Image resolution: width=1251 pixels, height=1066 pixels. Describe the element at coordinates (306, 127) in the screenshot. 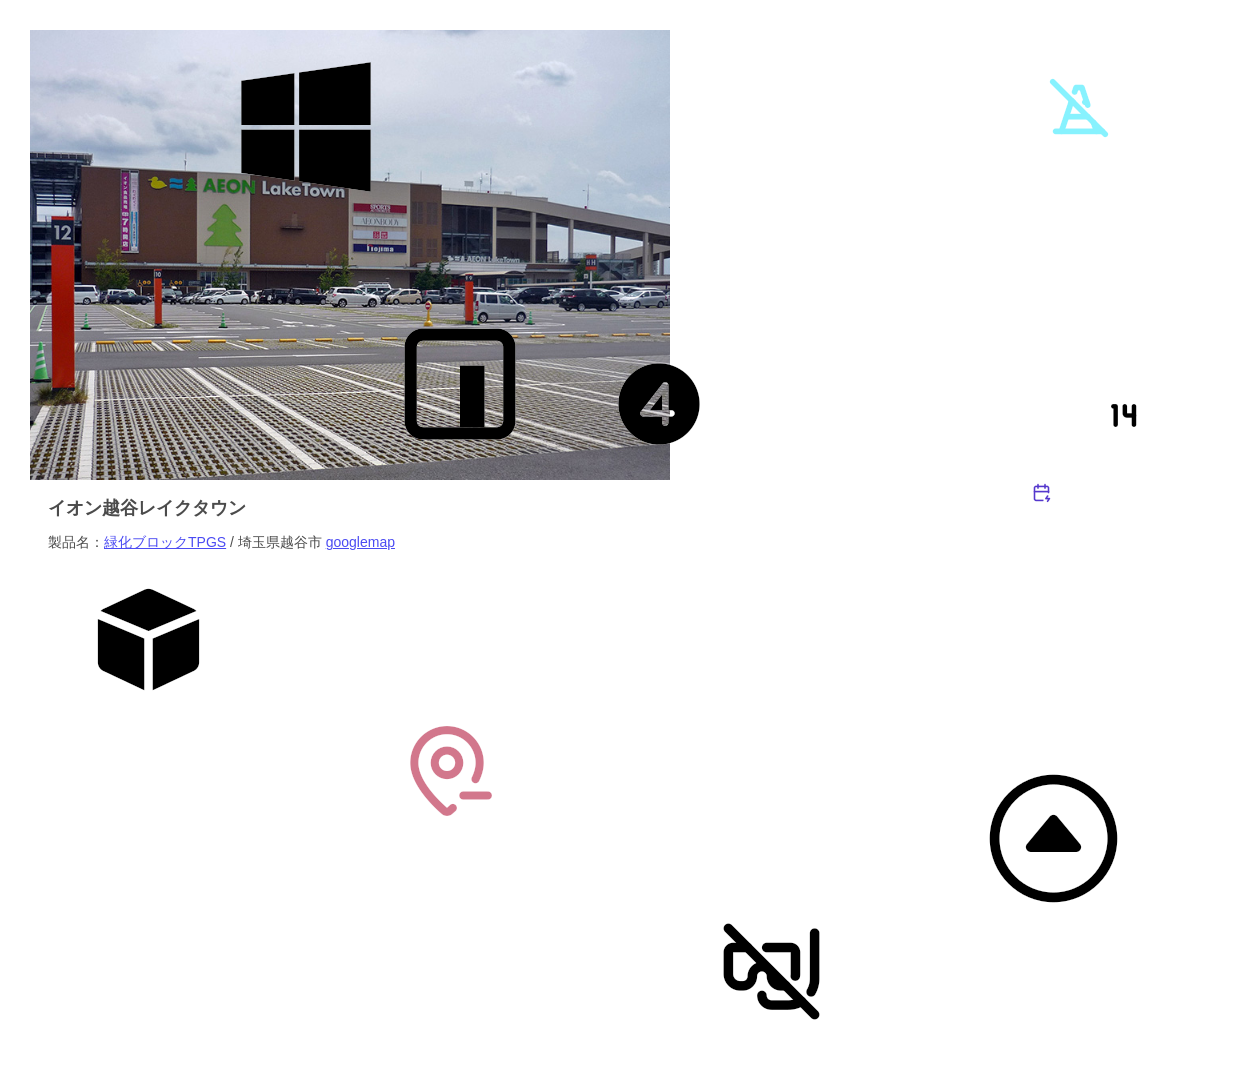

I see `open windows-specific settings or features` at that location.